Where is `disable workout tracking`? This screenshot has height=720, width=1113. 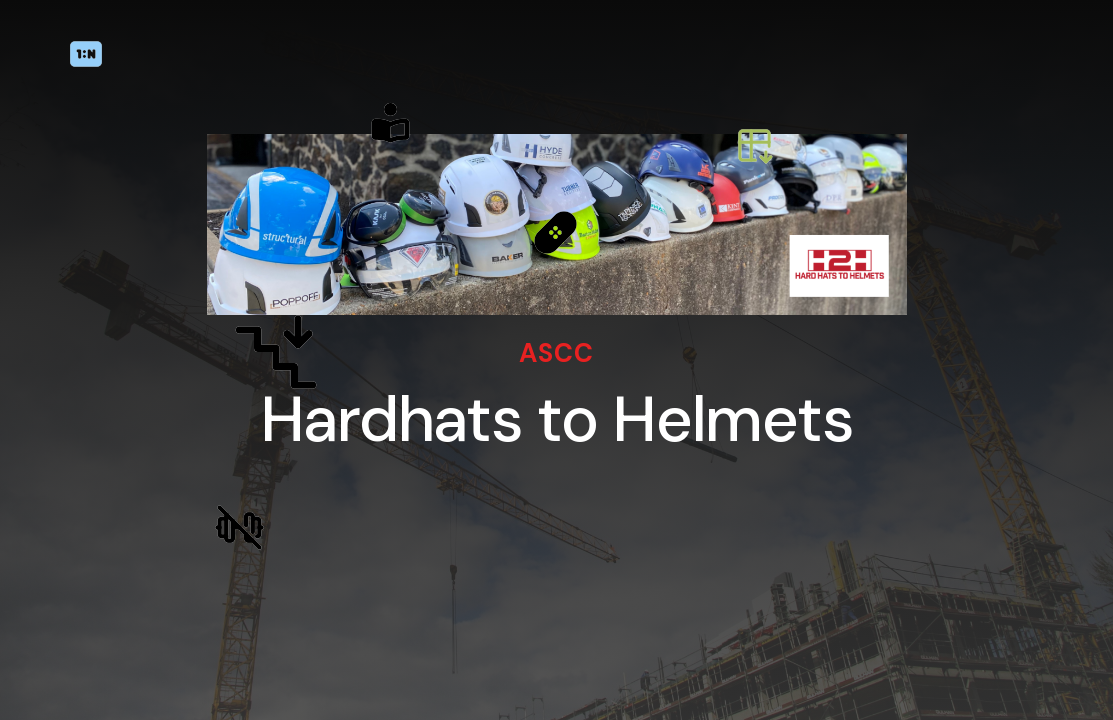 disable workout tracking is located at coordinates (239, 527).